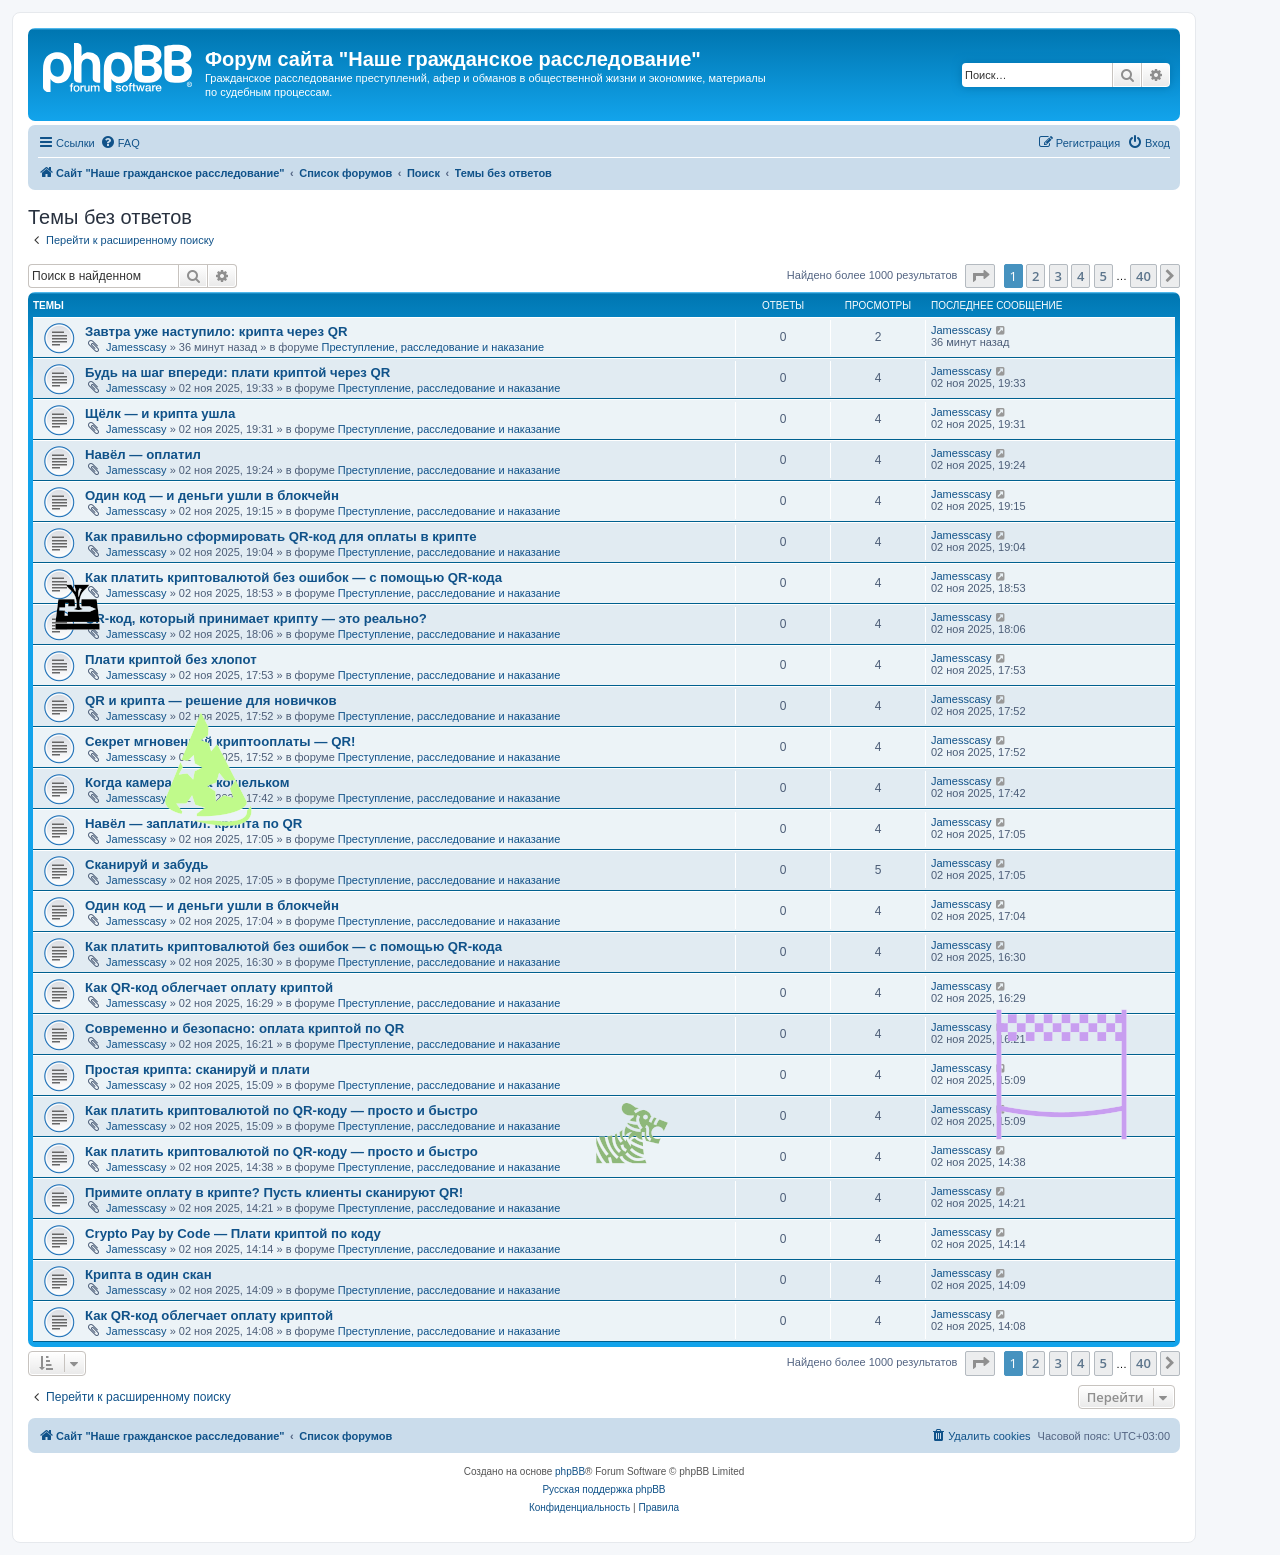 Image resolution: width=1280 pixels, height=1555 pixels. Describe the element at coordinates (77, 607) in the screenshot. I see `craft or forge a new sword` at that location.